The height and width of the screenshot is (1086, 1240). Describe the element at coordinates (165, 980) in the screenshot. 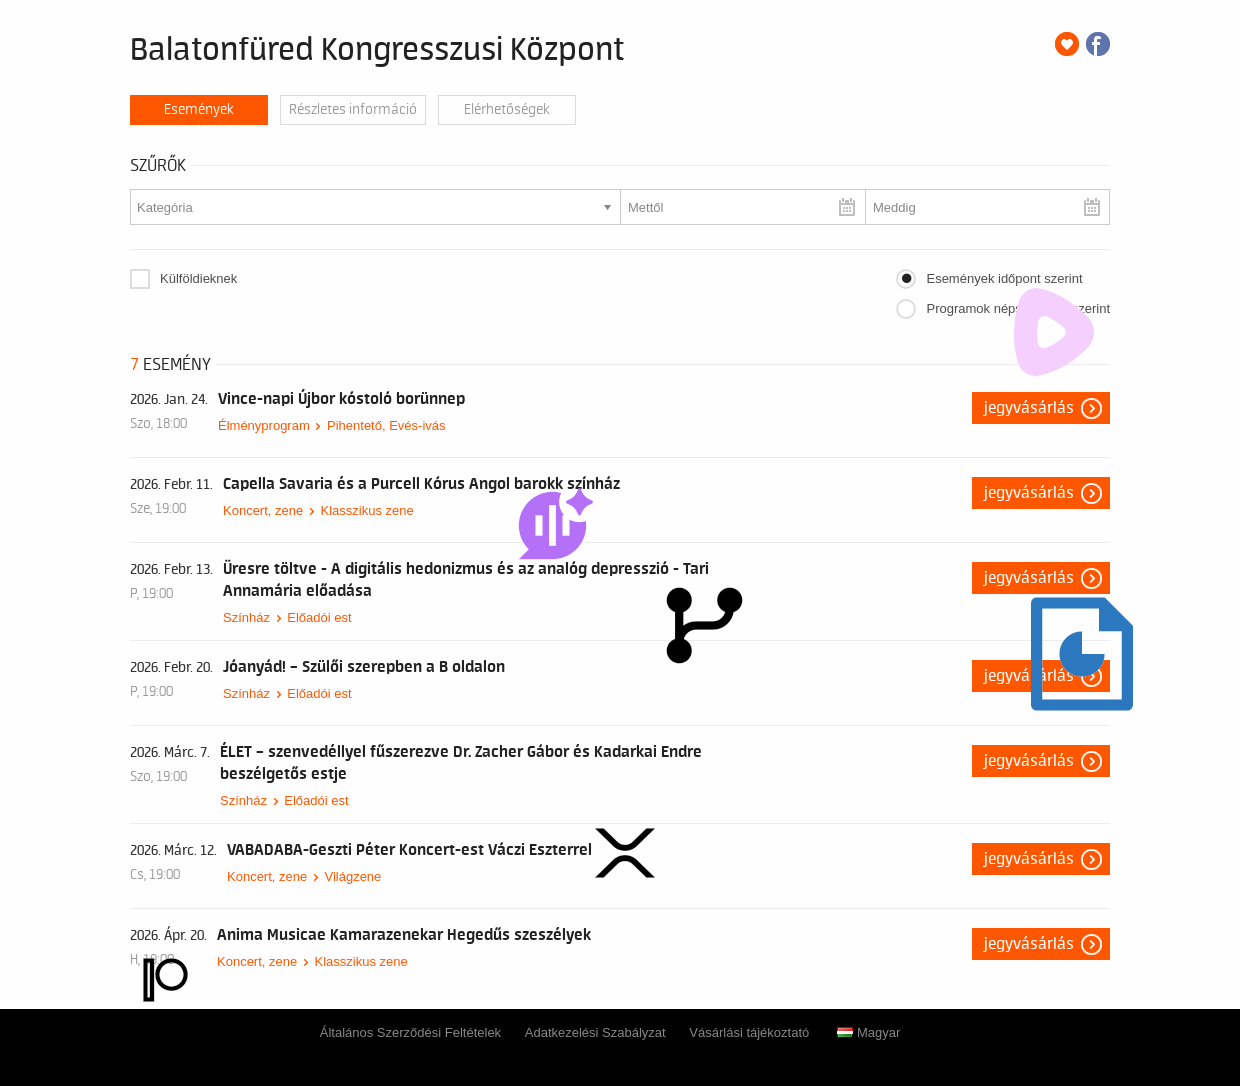

I see `link to Patreon profile` at that location.